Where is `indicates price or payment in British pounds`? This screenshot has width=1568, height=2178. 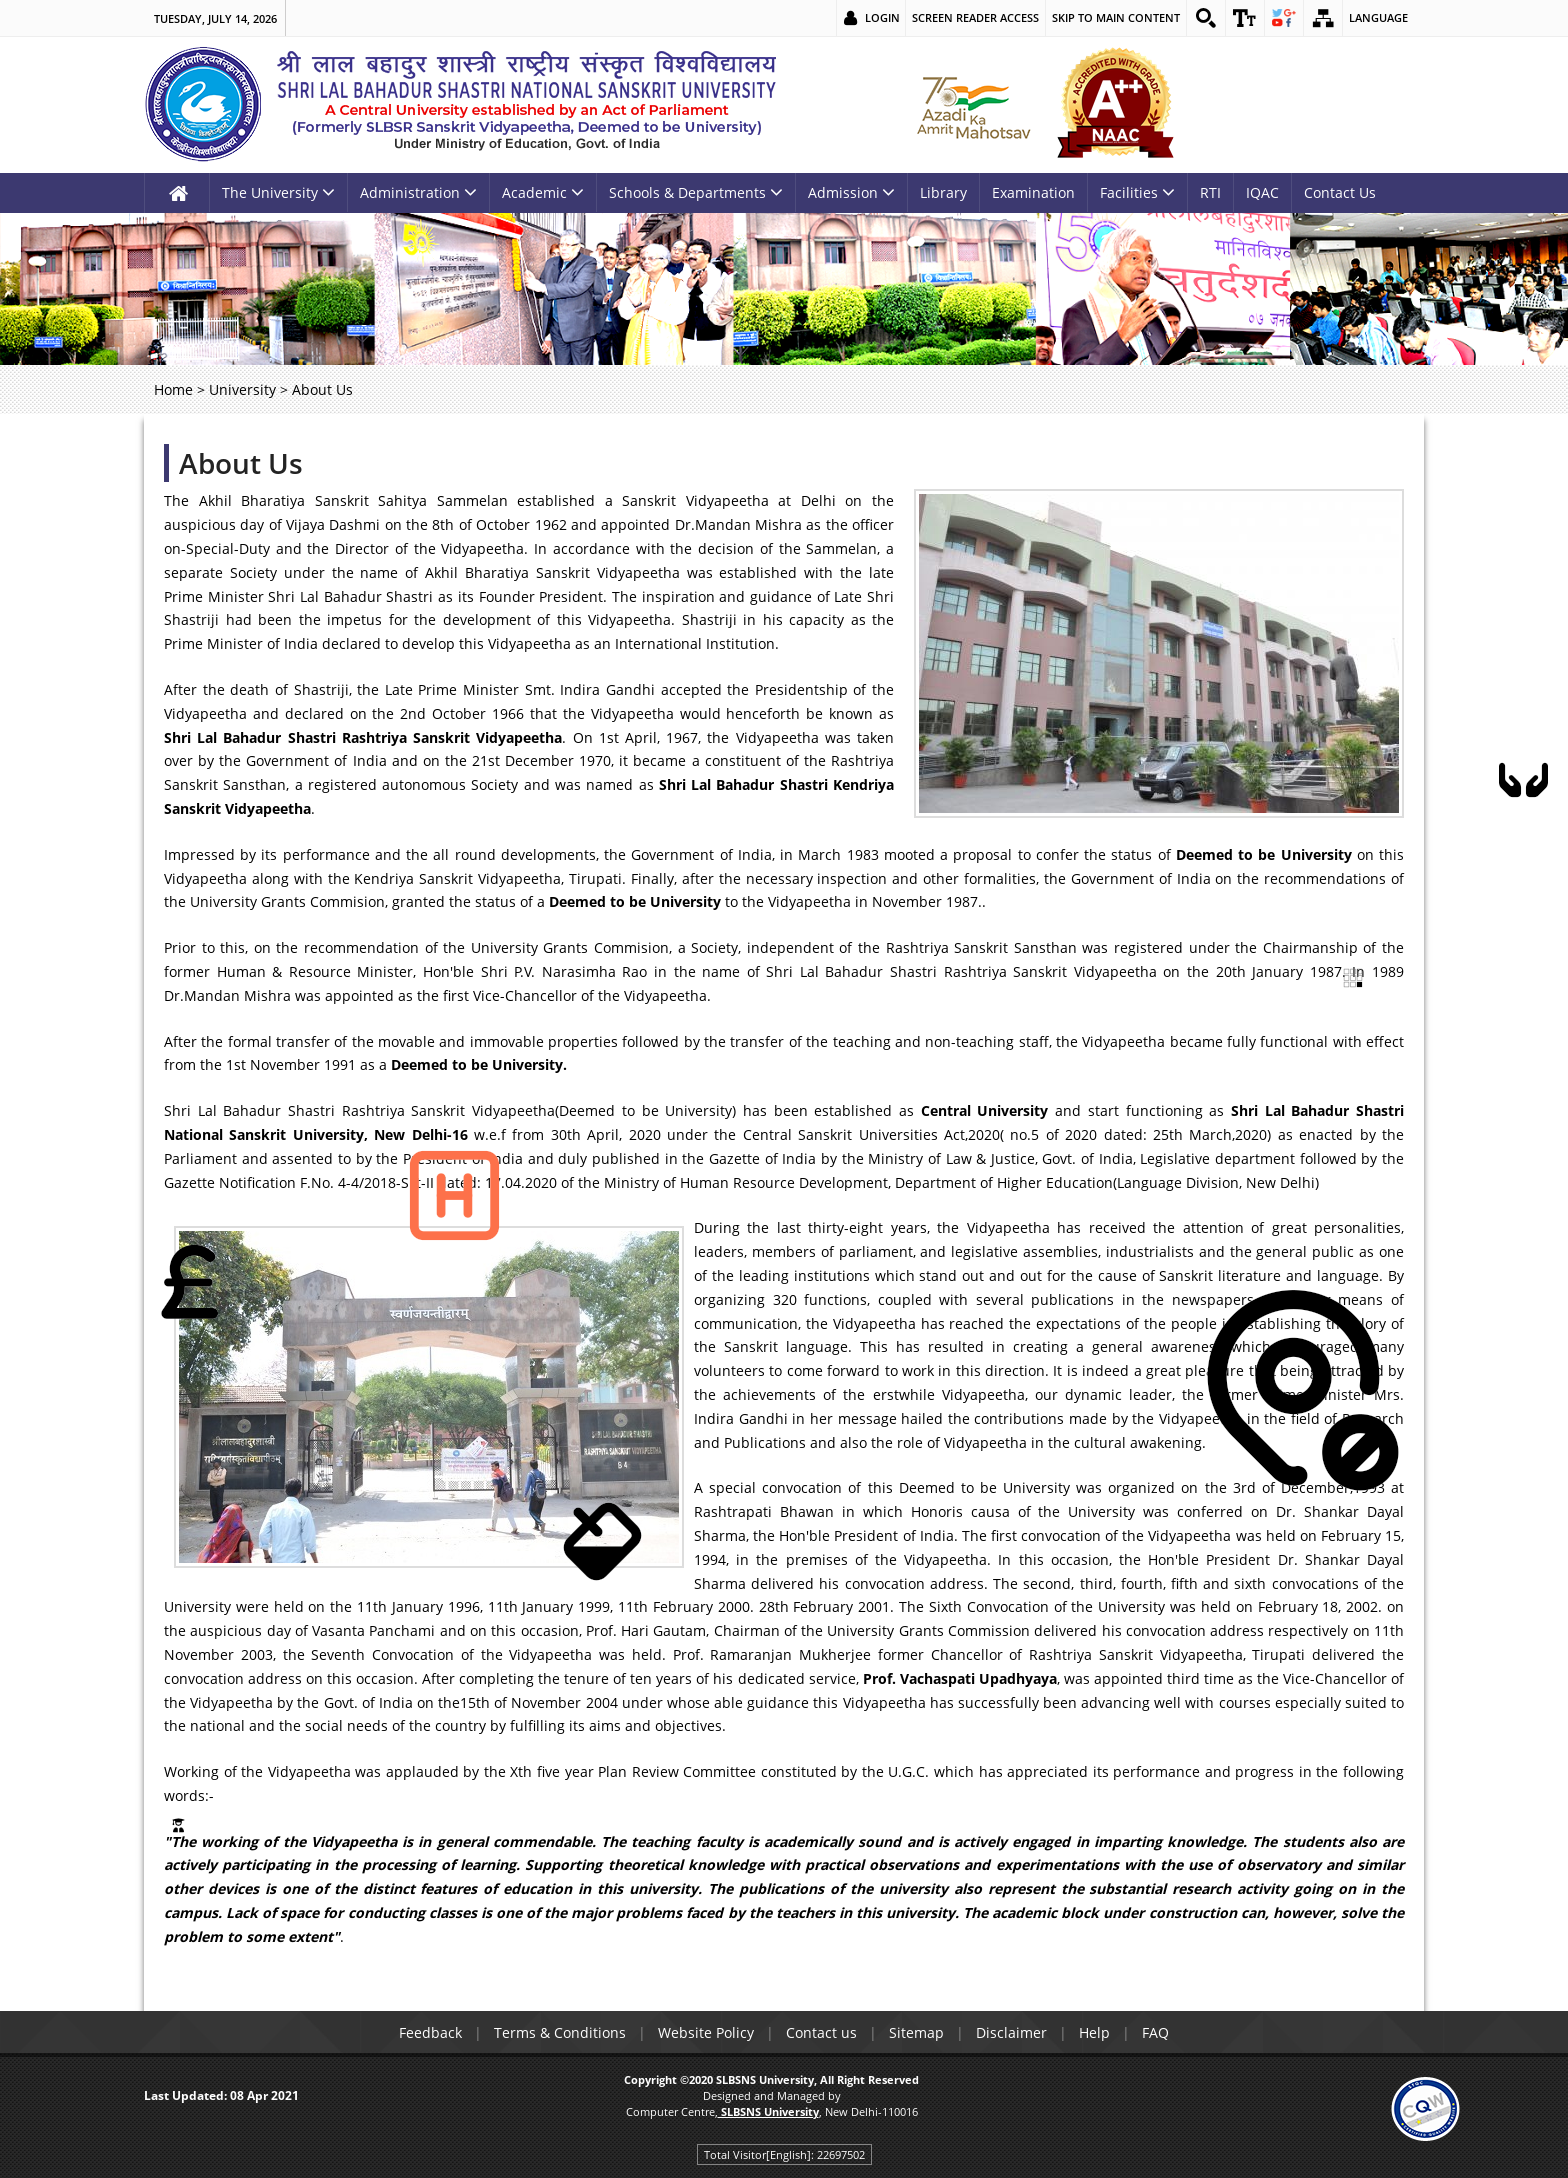
indicates price or payment in British pounds is located at coordinates (191, 1281).